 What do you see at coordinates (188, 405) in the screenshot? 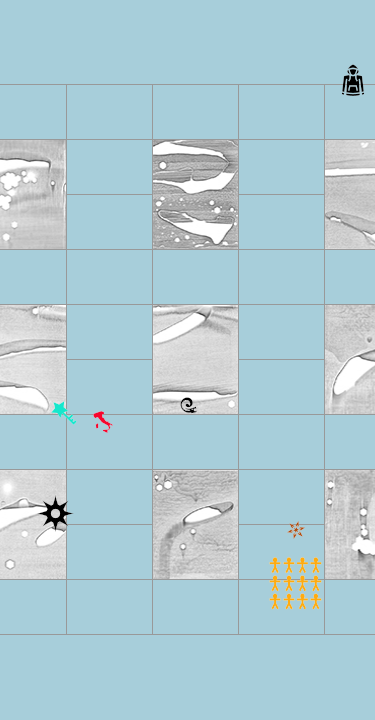
I see `access dragon or mythical creature content` at bounding box center [188, 405].